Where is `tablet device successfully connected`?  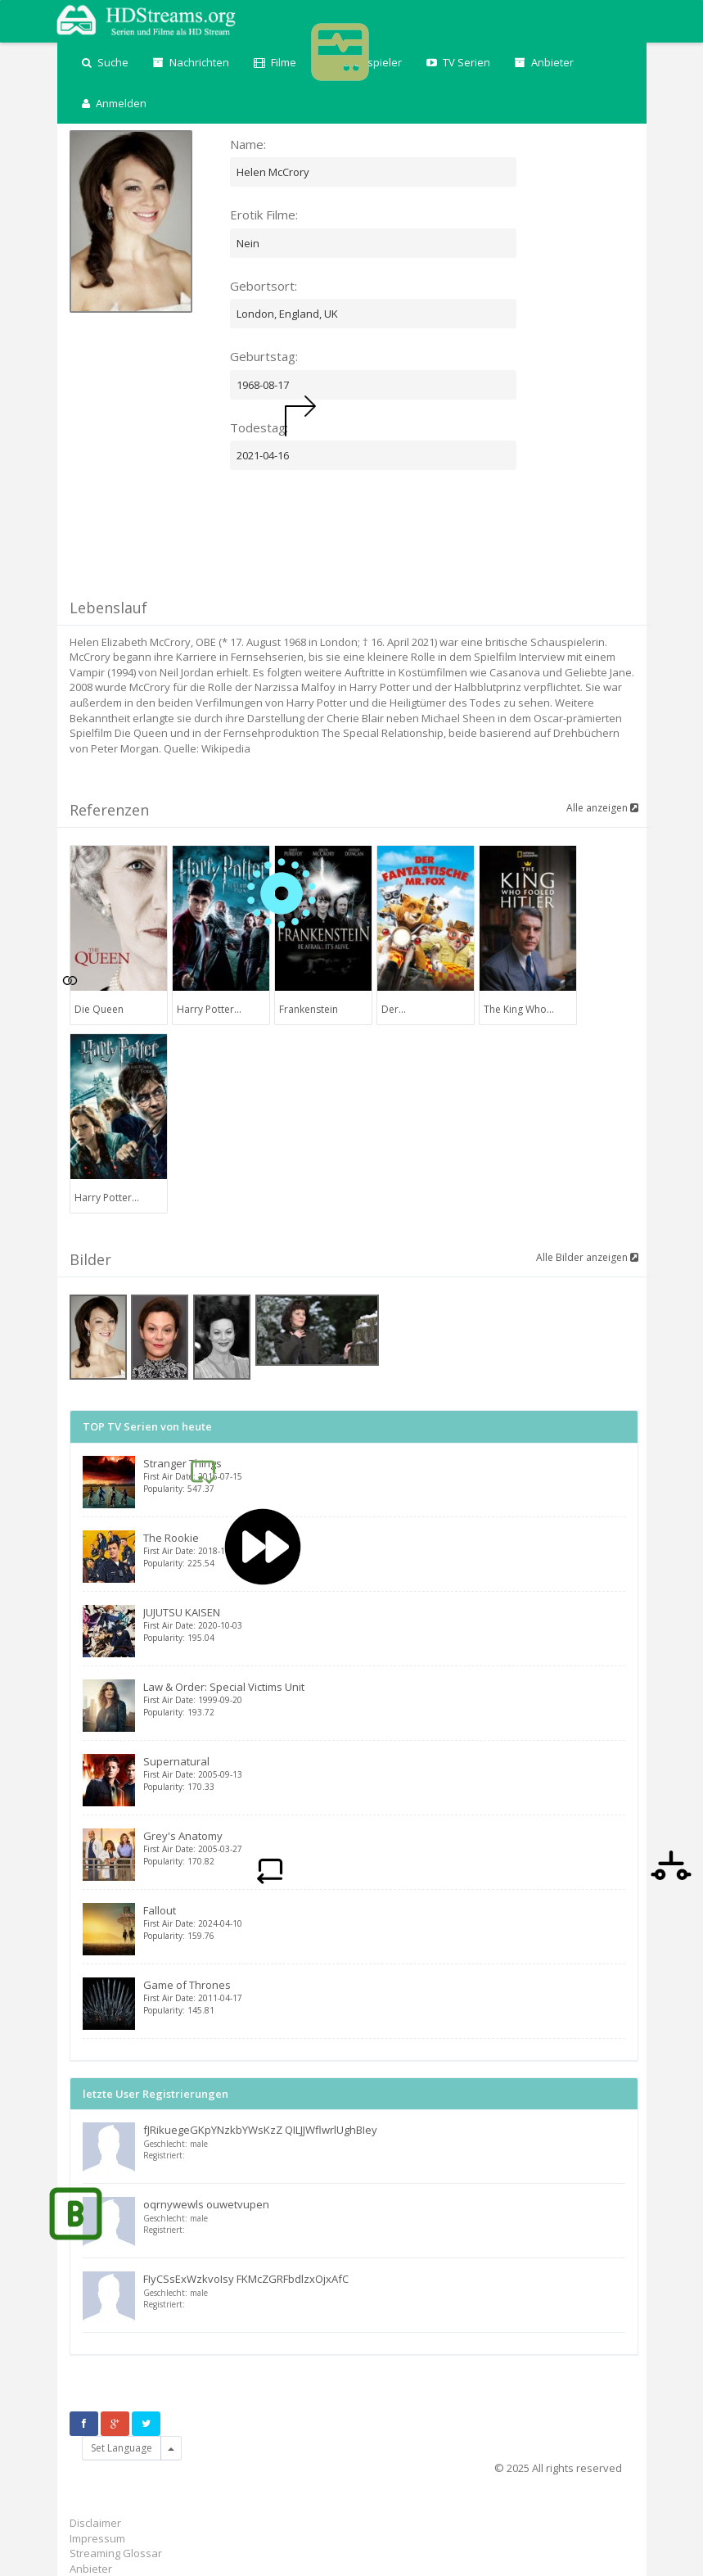
tablet device successfully connected is located at coordinates (203, 1471).